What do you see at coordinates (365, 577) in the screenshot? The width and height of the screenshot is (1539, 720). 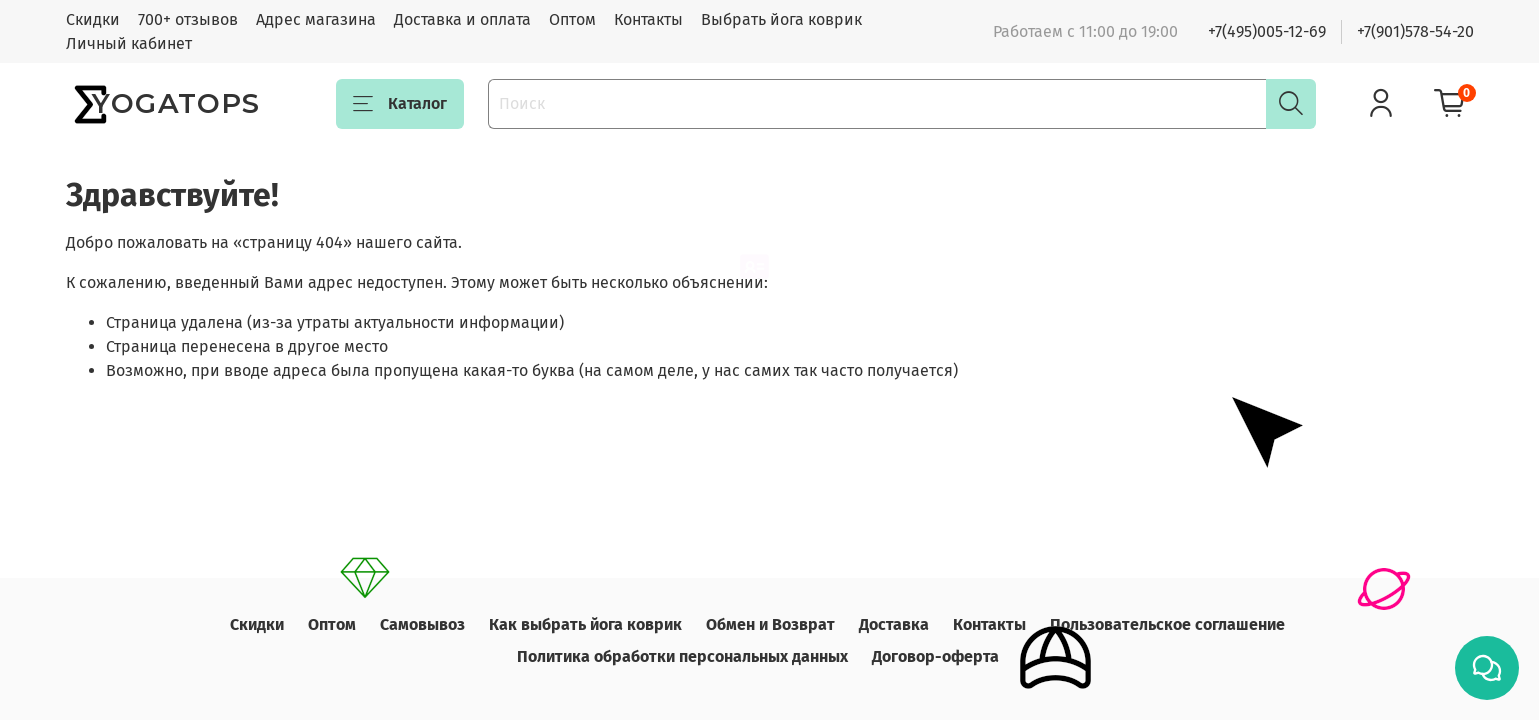 I see `open sketch design app` at bounding box center [365, 577].